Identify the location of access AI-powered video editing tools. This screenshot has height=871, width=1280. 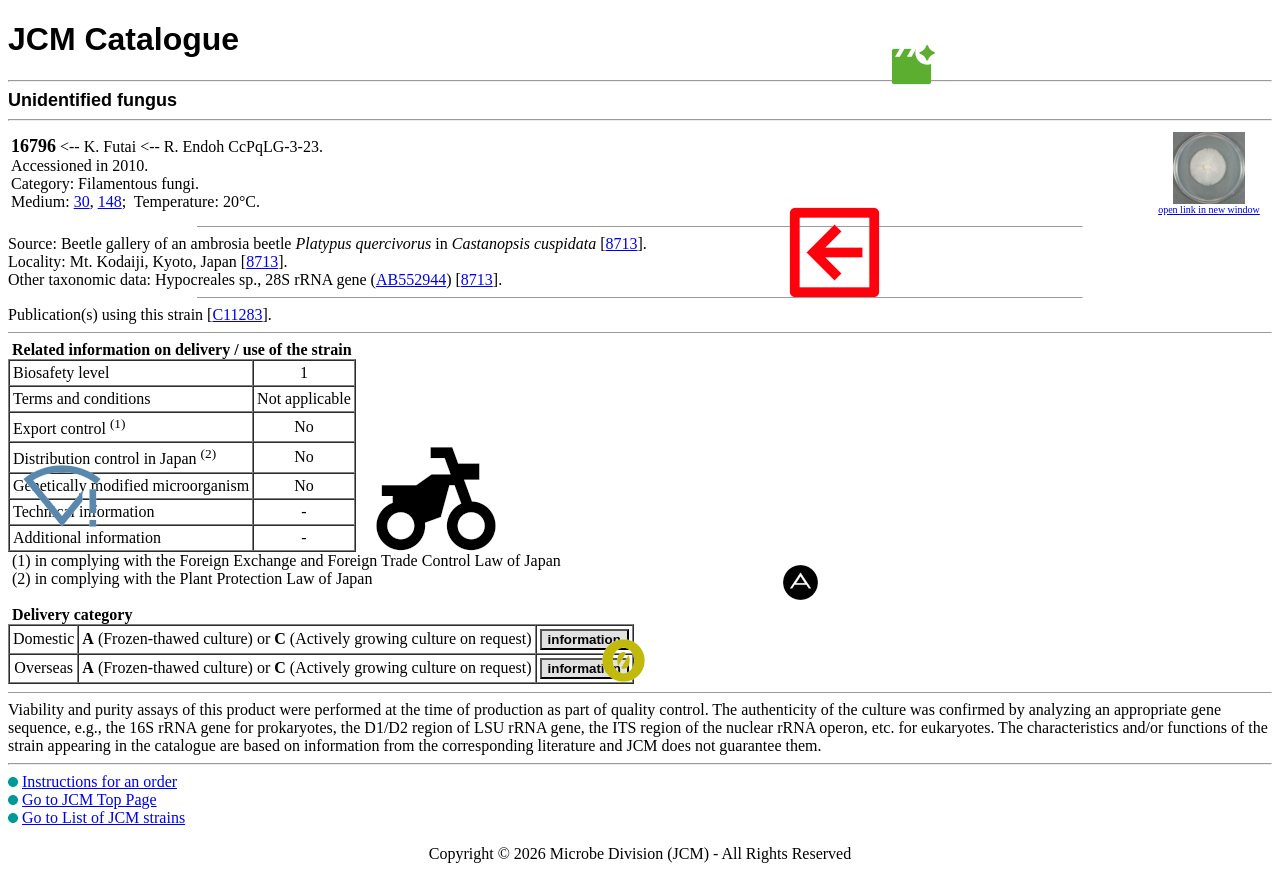
(911, 66).